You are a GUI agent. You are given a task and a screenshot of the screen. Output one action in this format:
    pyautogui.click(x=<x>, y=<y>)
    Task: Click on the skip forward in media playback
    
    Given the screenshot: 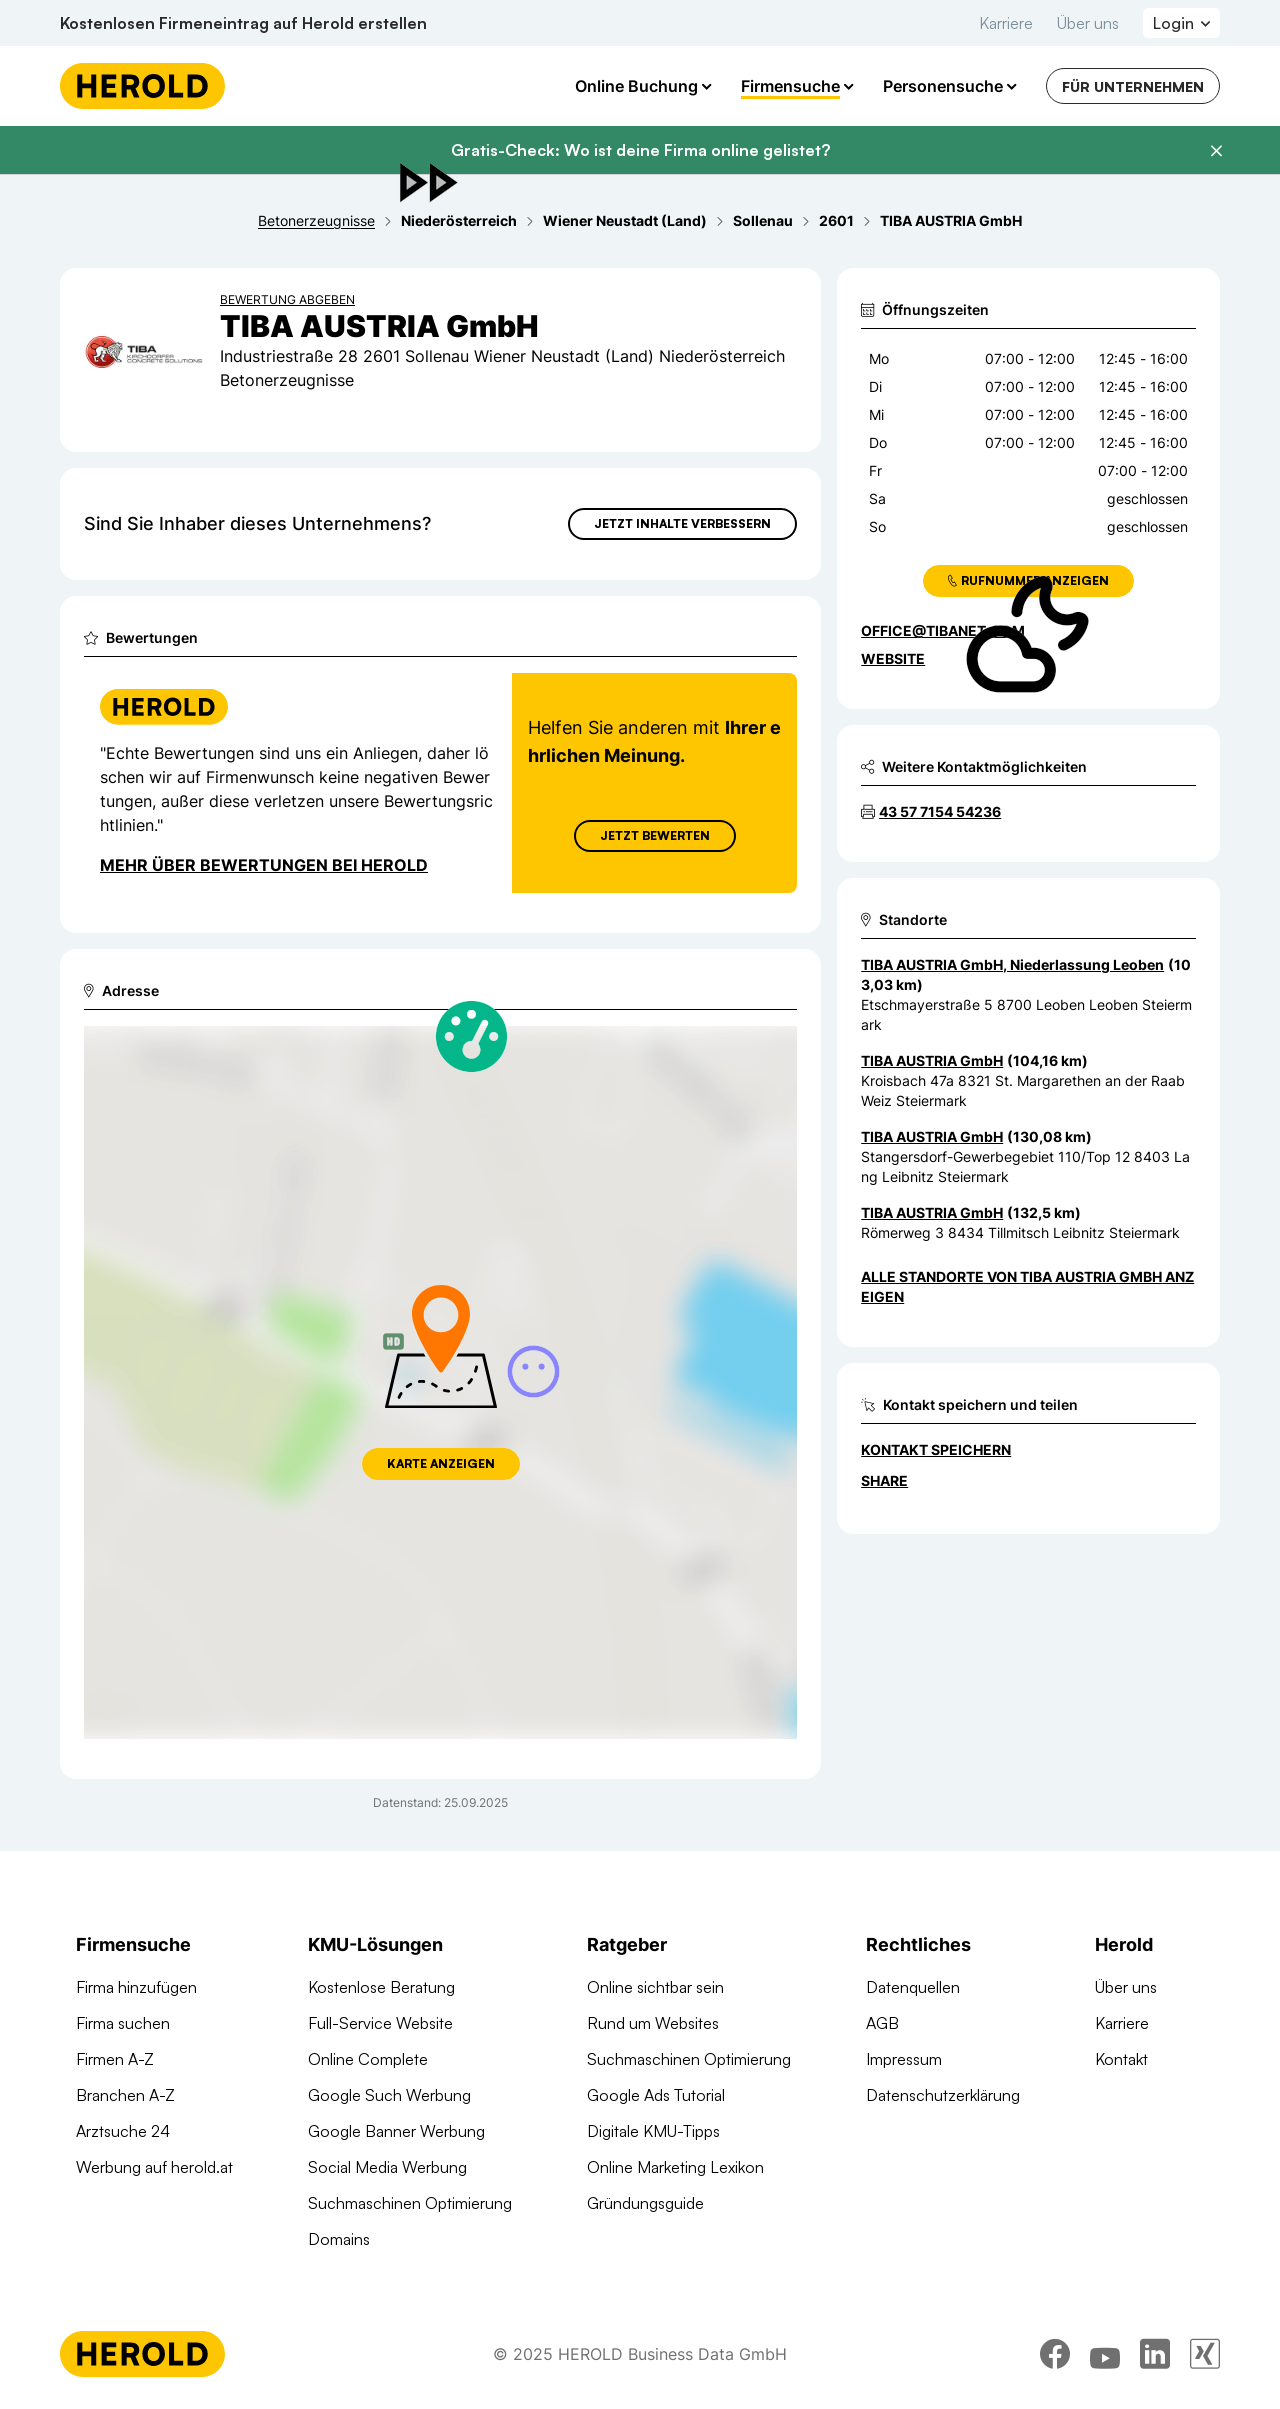 What is the action you would take?
    pyautogui.click(x=426, y=182)
    